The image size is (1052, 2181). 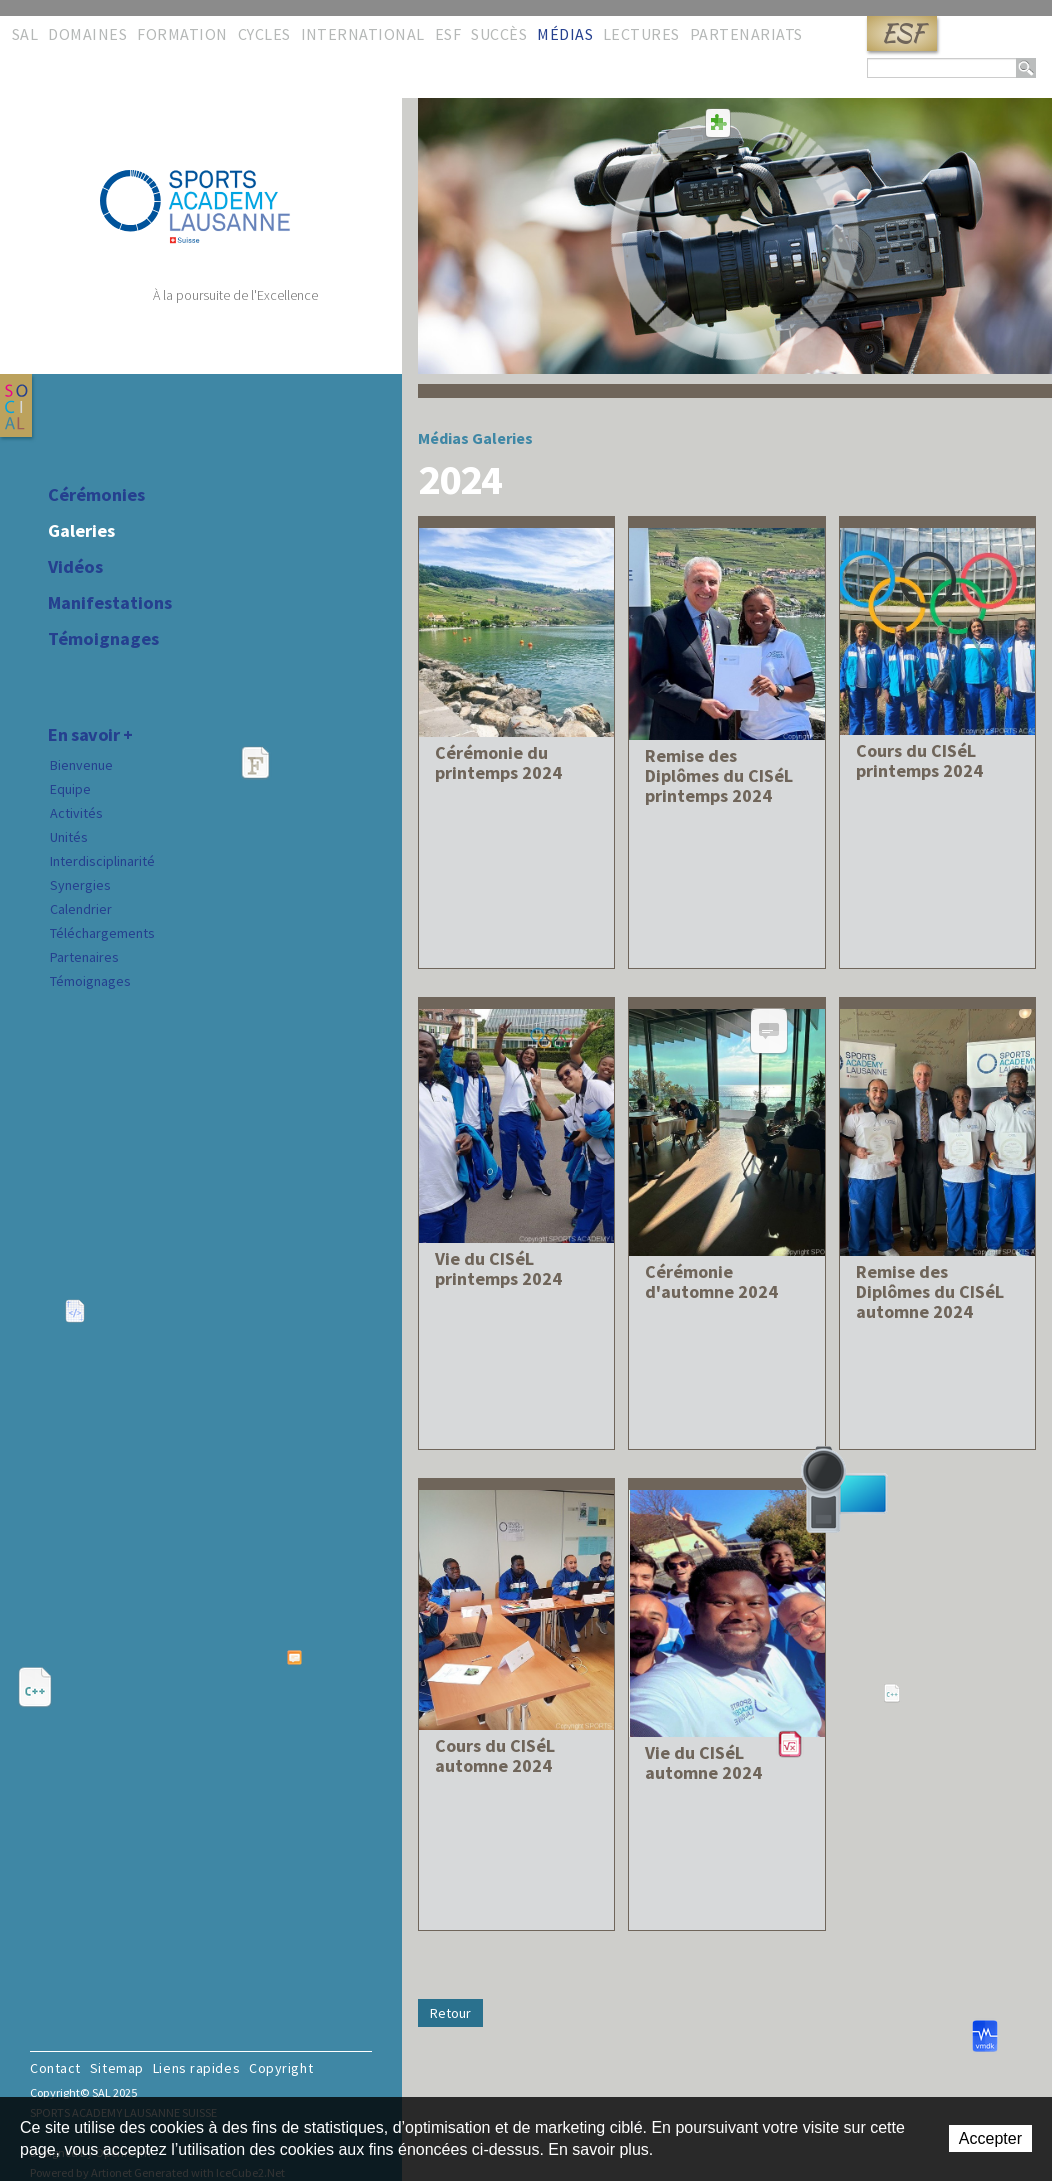 What do you see at coordinates (892, 1693) in the screenshot?
I see `indicates a C++ source code file` at bounding box center [892, 1693].